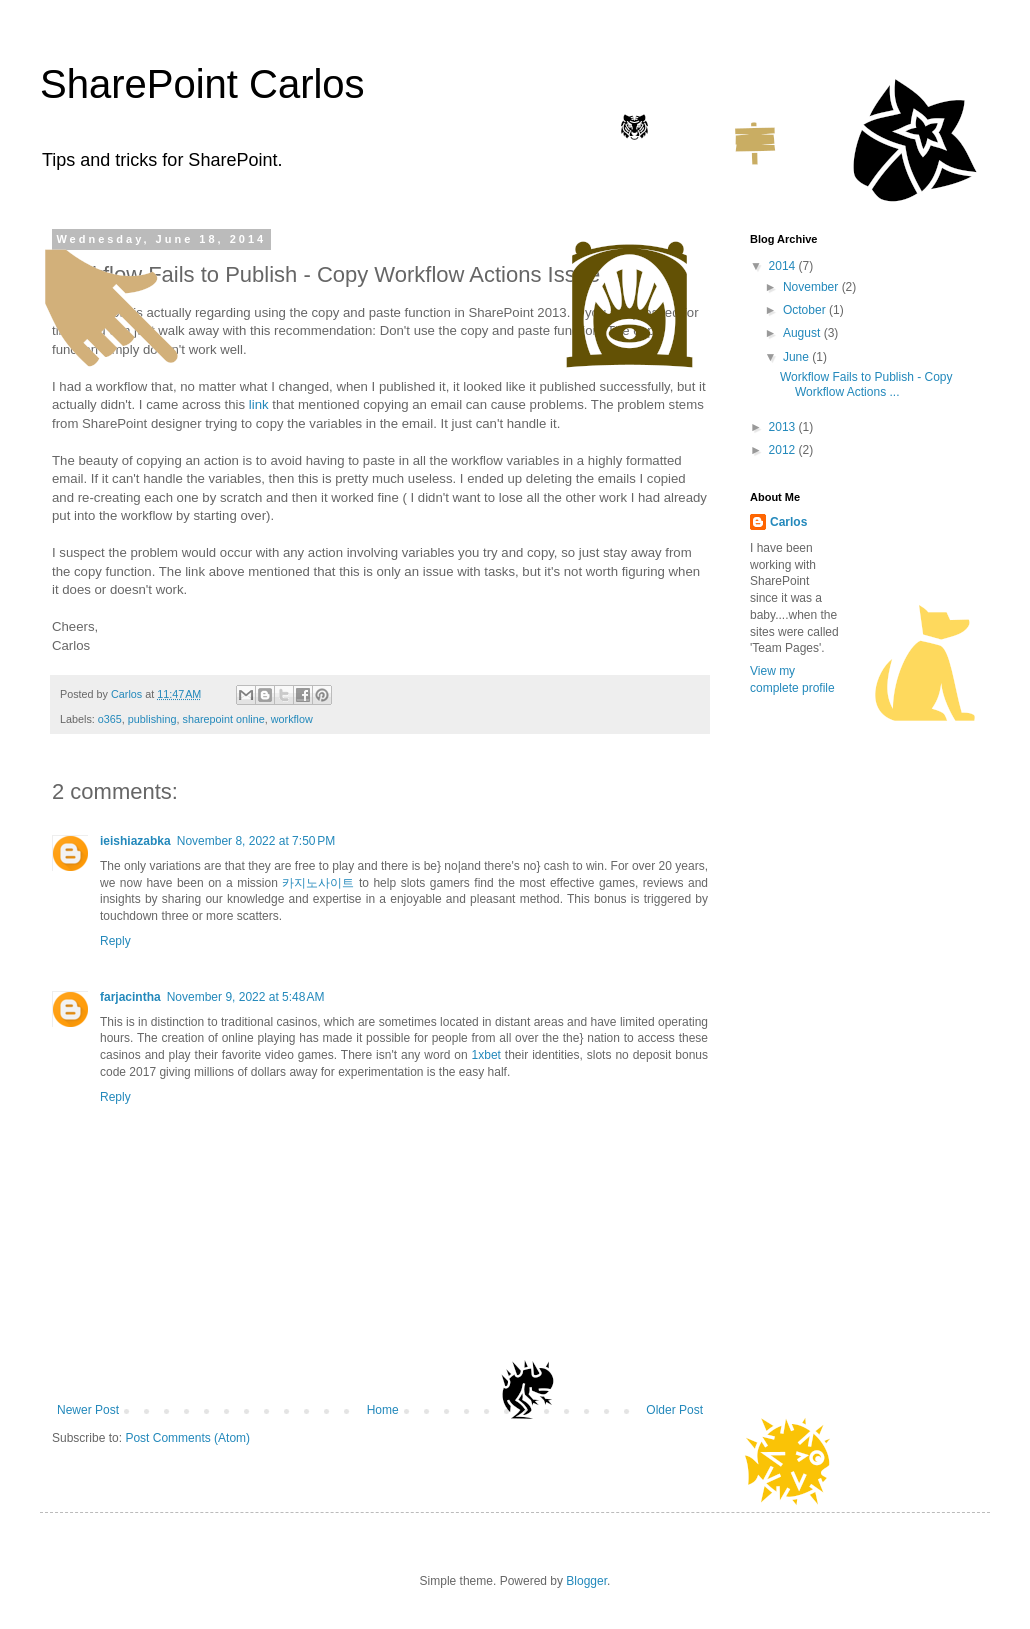 The image size is (1030, 1629). What do you see at coordinates (634, 127) in the screenshot?
I see `select tiger character or avatar` at bounding box center [634, 127].